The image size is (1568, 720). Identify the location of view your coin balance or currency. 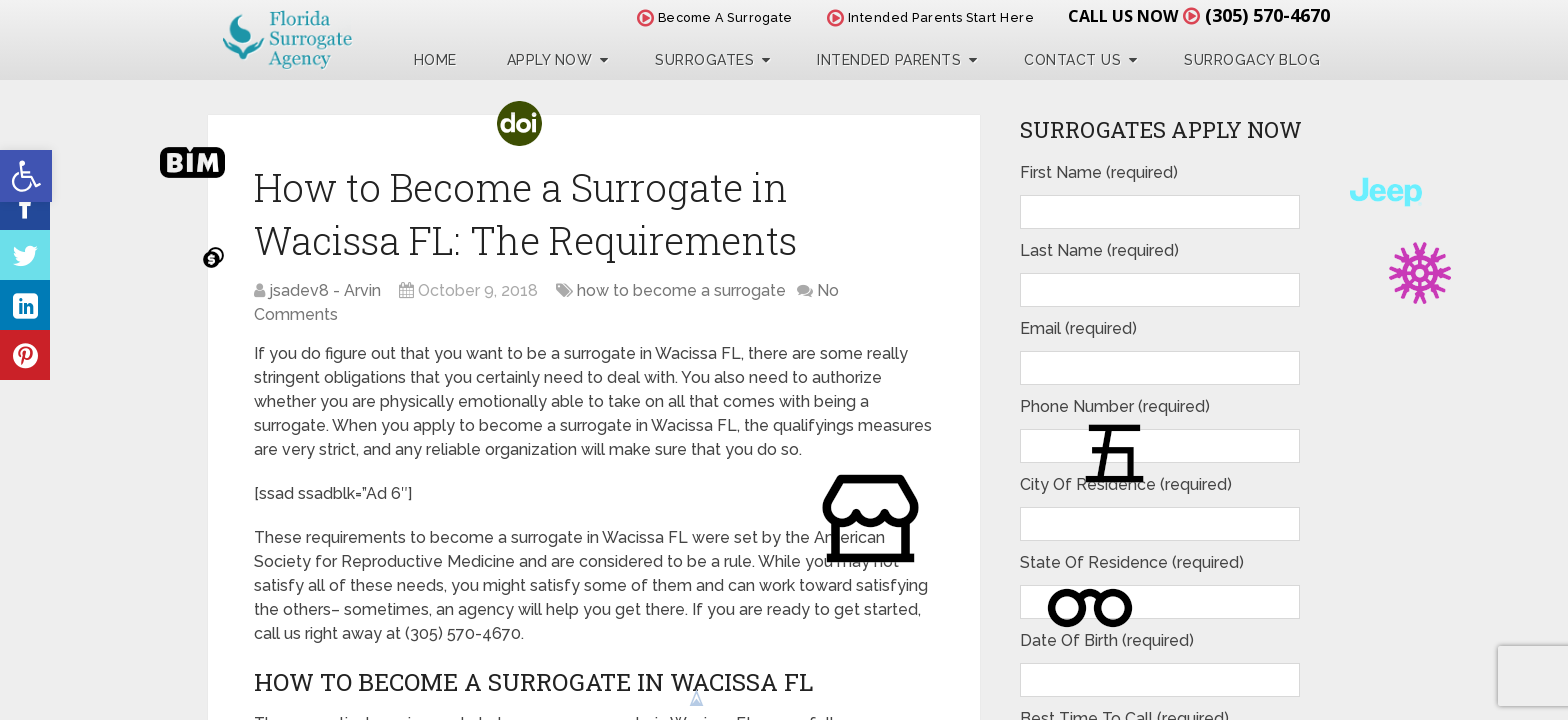
(213, 257).